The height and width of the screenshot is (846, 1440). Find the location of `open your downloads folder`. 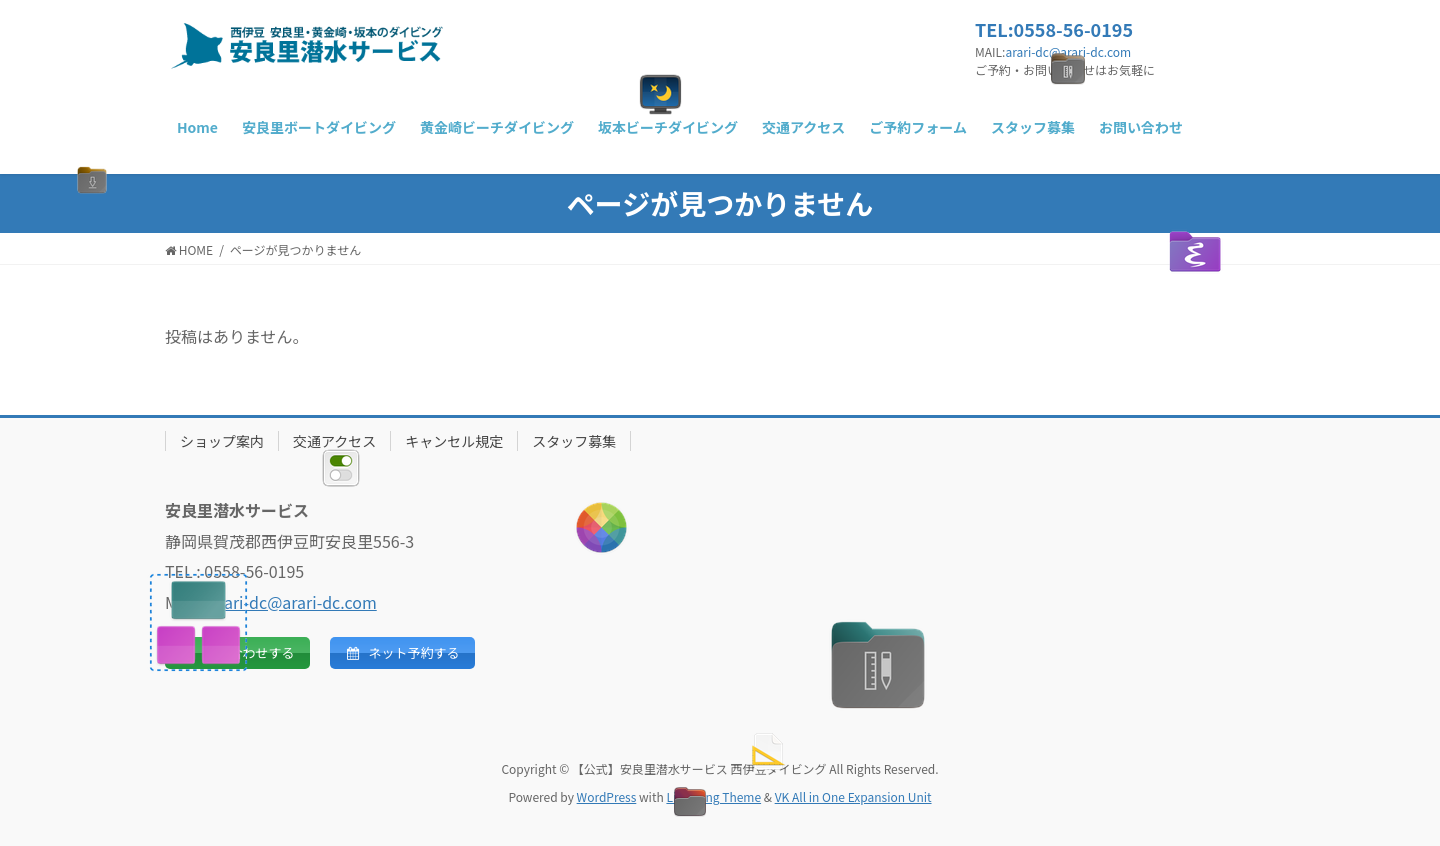

open your downloads folder is located at coordinates (92, 180).